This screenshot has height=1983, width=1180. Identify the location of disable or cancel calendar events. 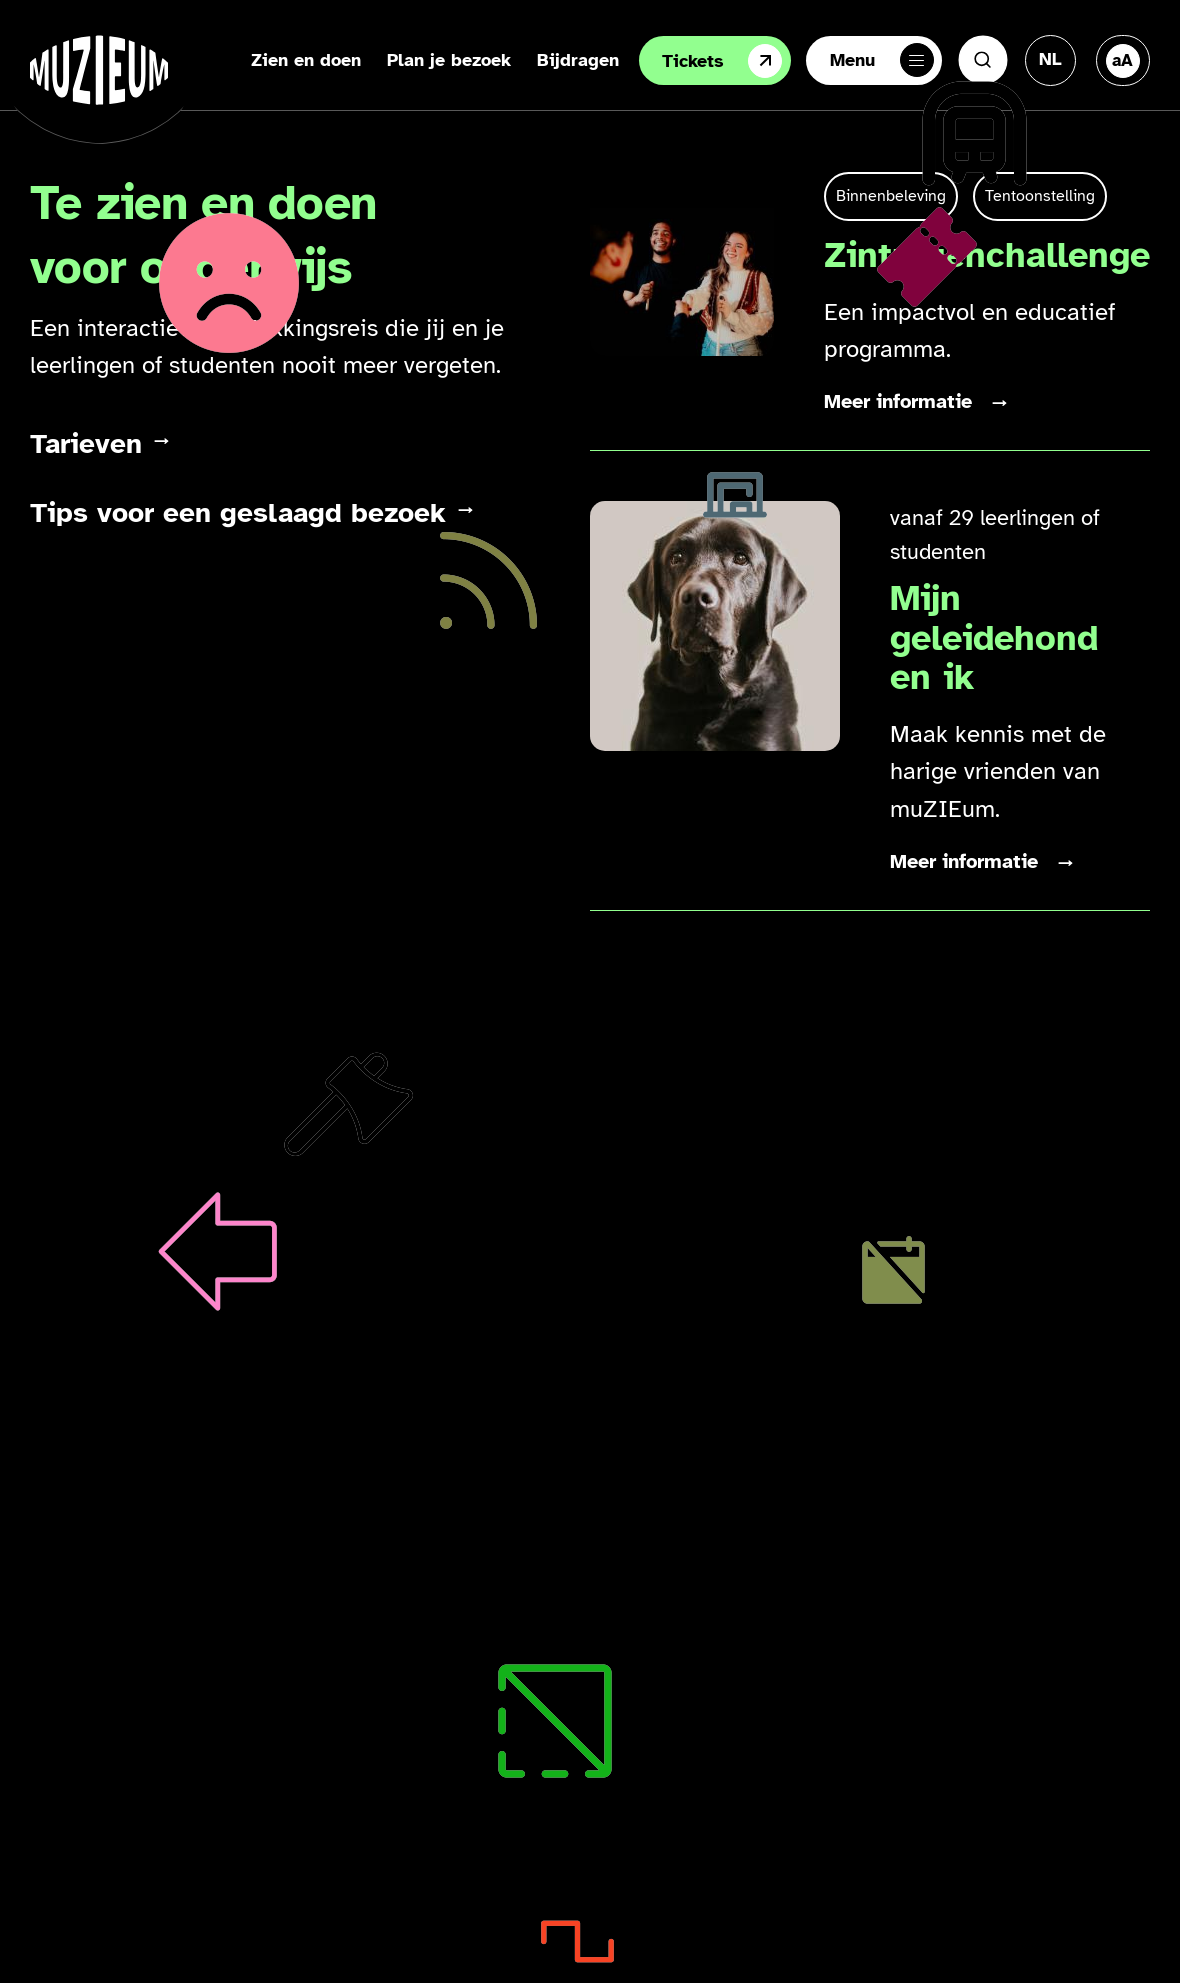
(893, 1272).